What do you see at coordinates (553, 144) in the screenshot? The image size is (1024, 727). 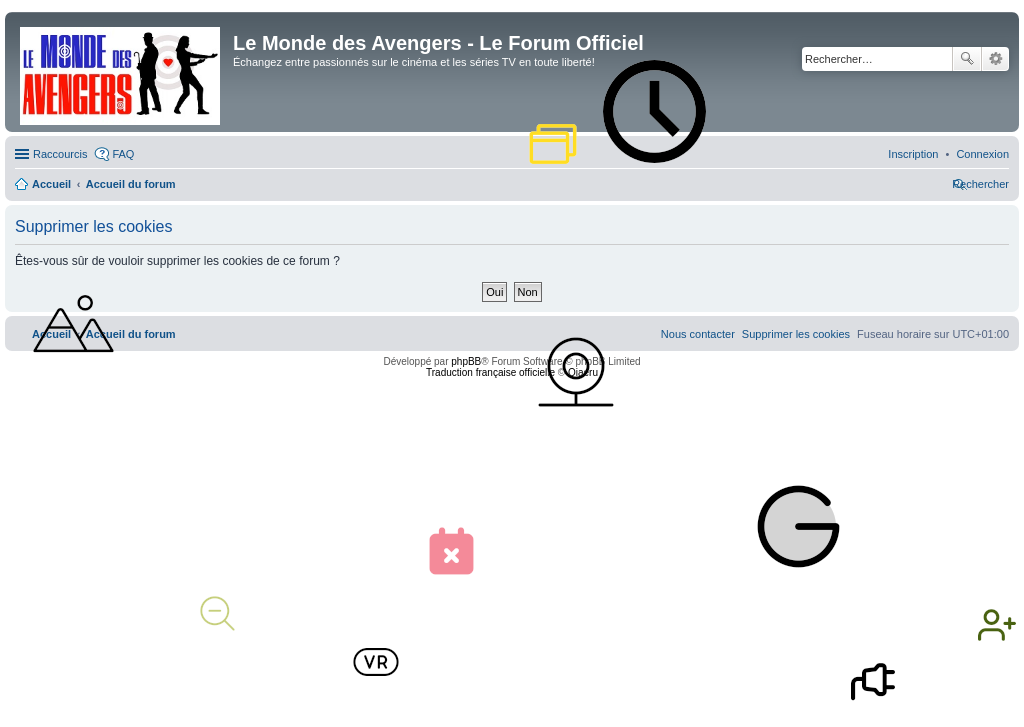 I see `open multiple browser windows` at bounding box center [553, 144].